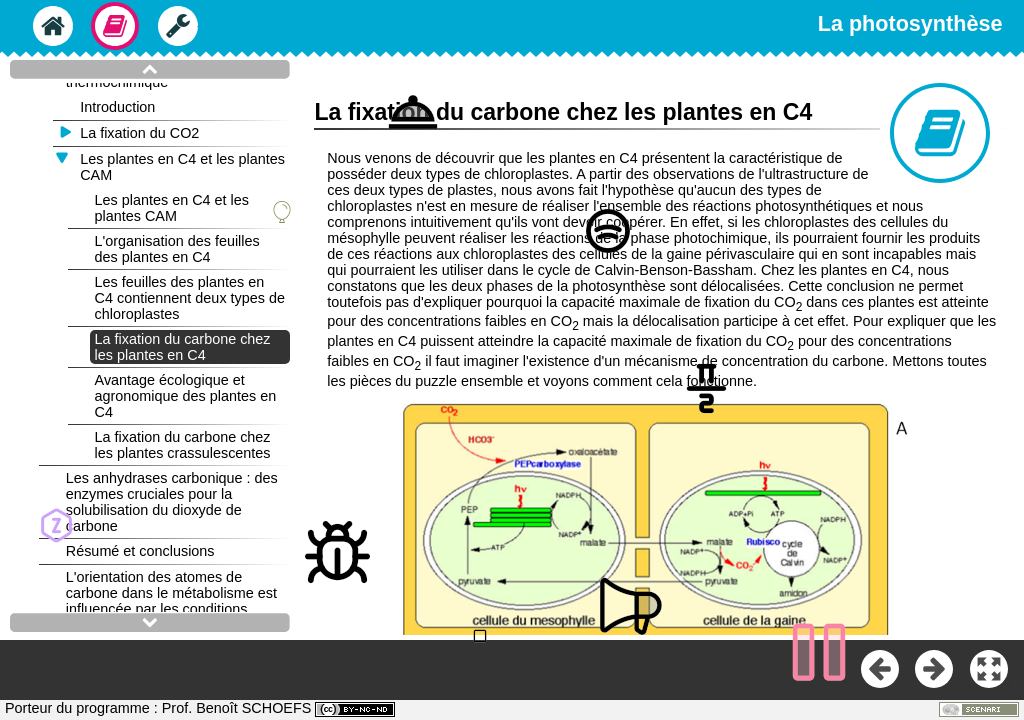  I want to click on open Spotify, so click(608, 231).